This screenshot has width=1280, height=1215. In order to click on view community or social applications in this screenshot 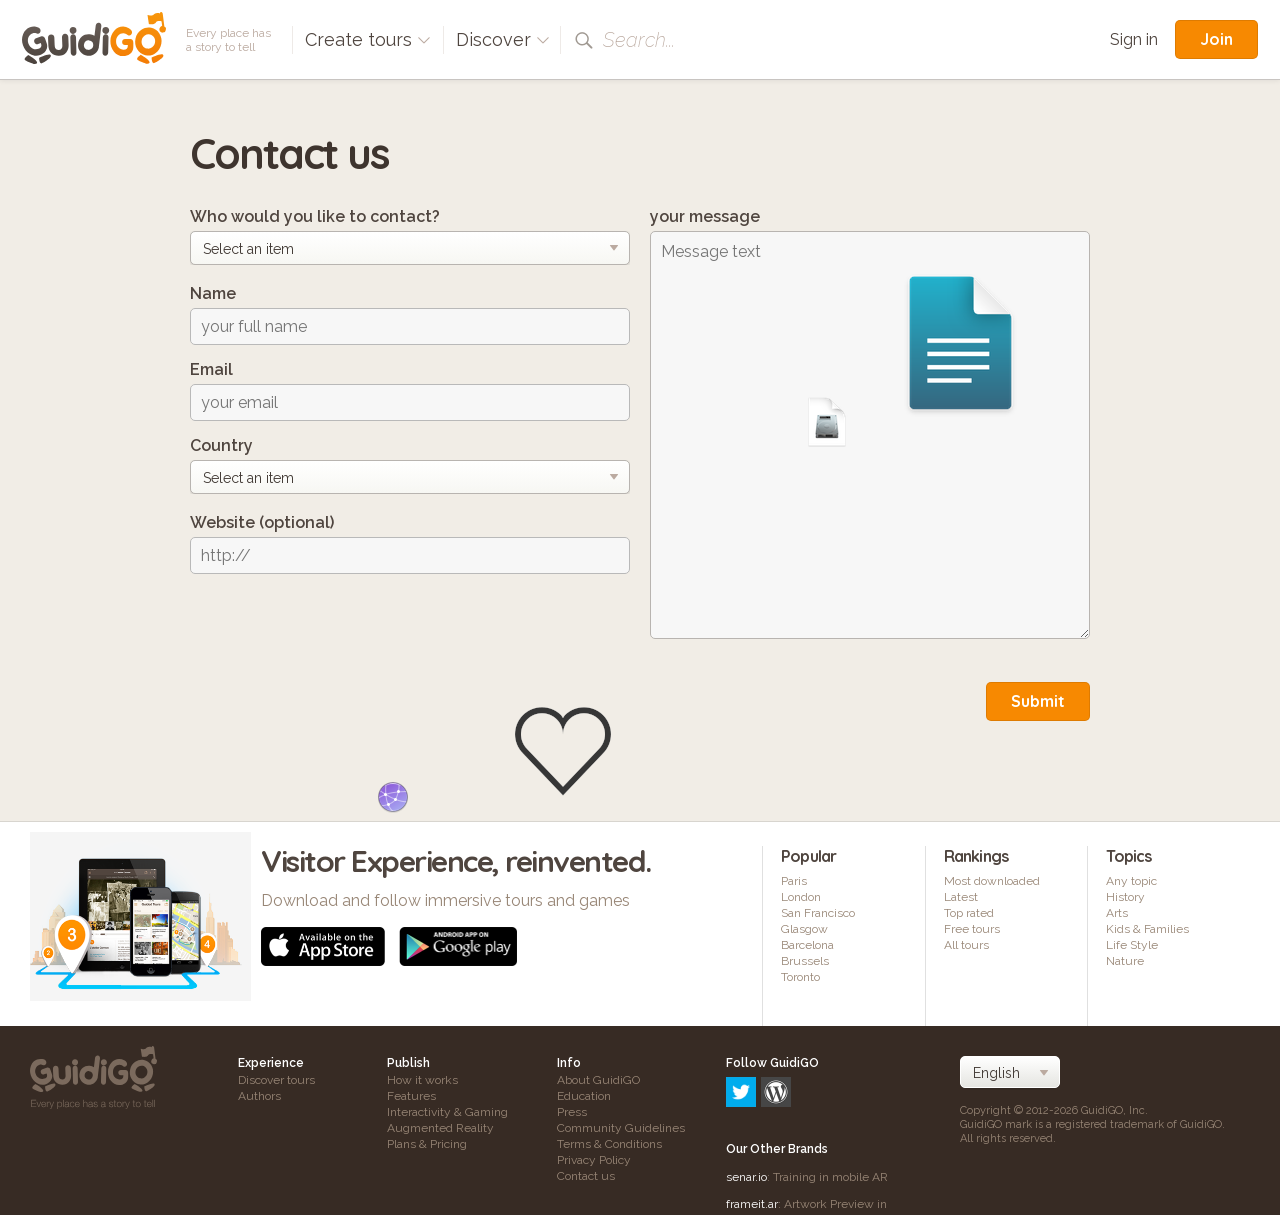, I will do `click(563, 750)`.